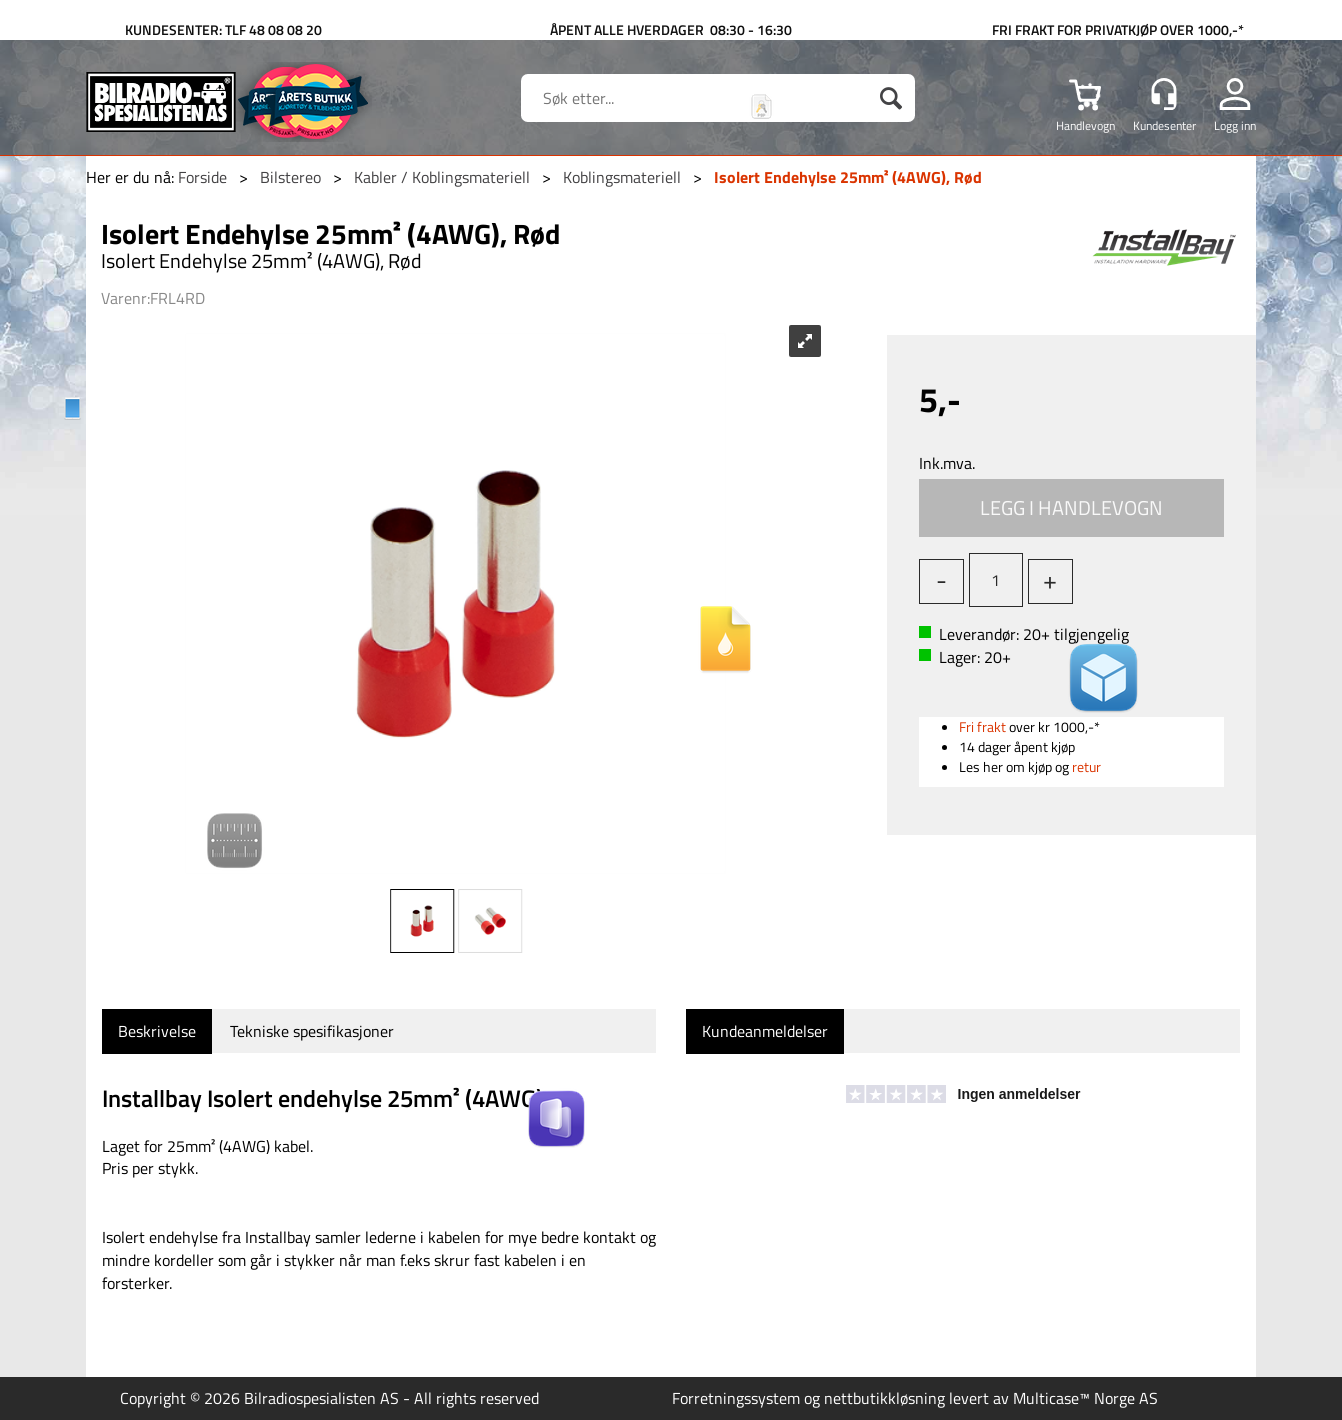  What do you see at coordinates (1103, 677) in the screenshot?
I see `access 3D model or USD file viewer` at bounding box center [1103, 677].